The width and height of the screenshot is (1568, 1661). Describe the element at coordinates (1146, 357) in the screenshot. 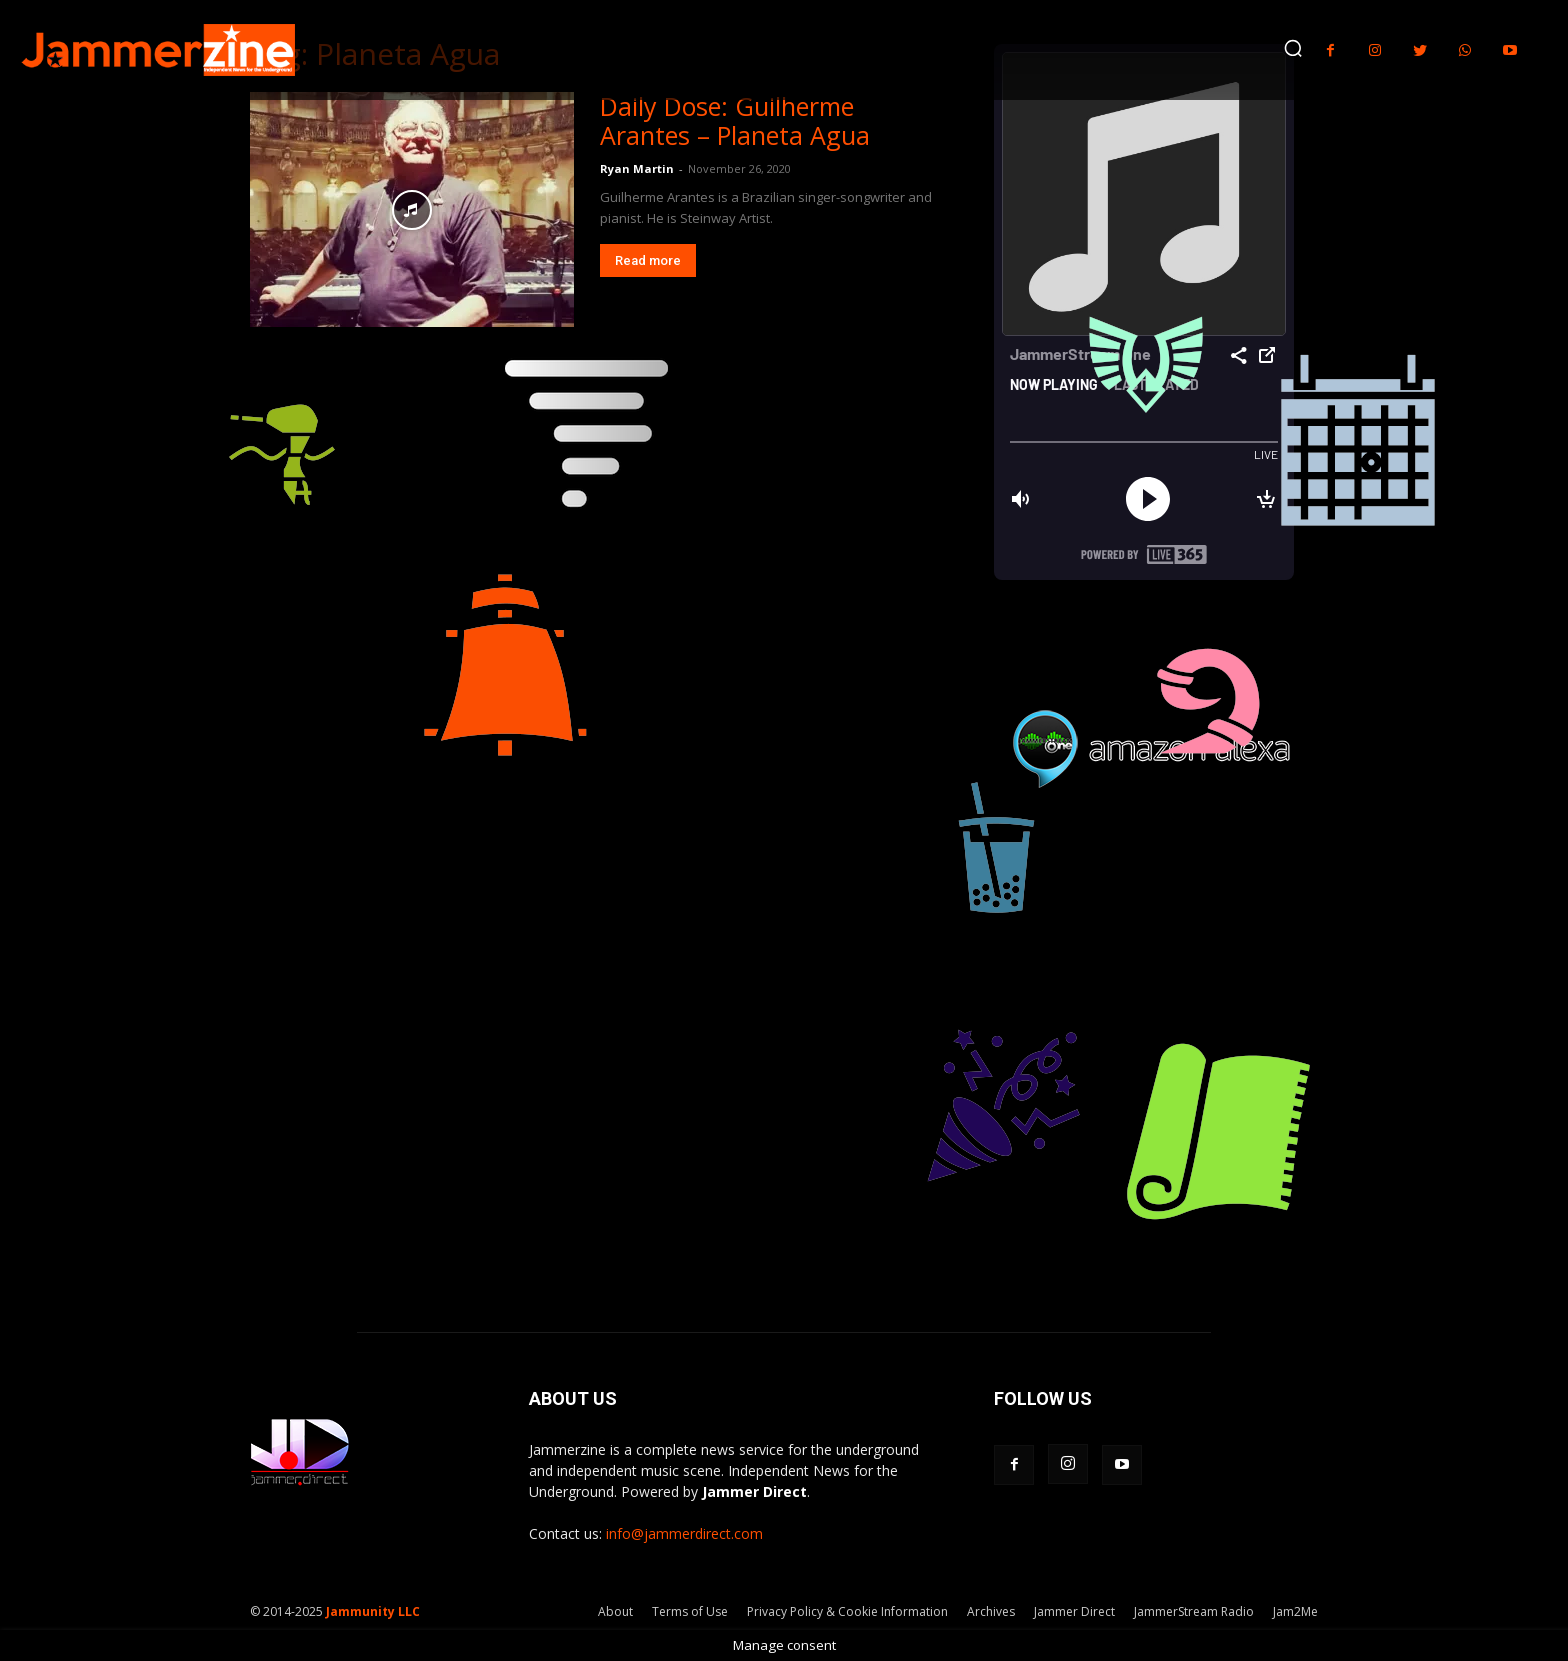

I see `guild or faction emblem in a game interface` at that location.